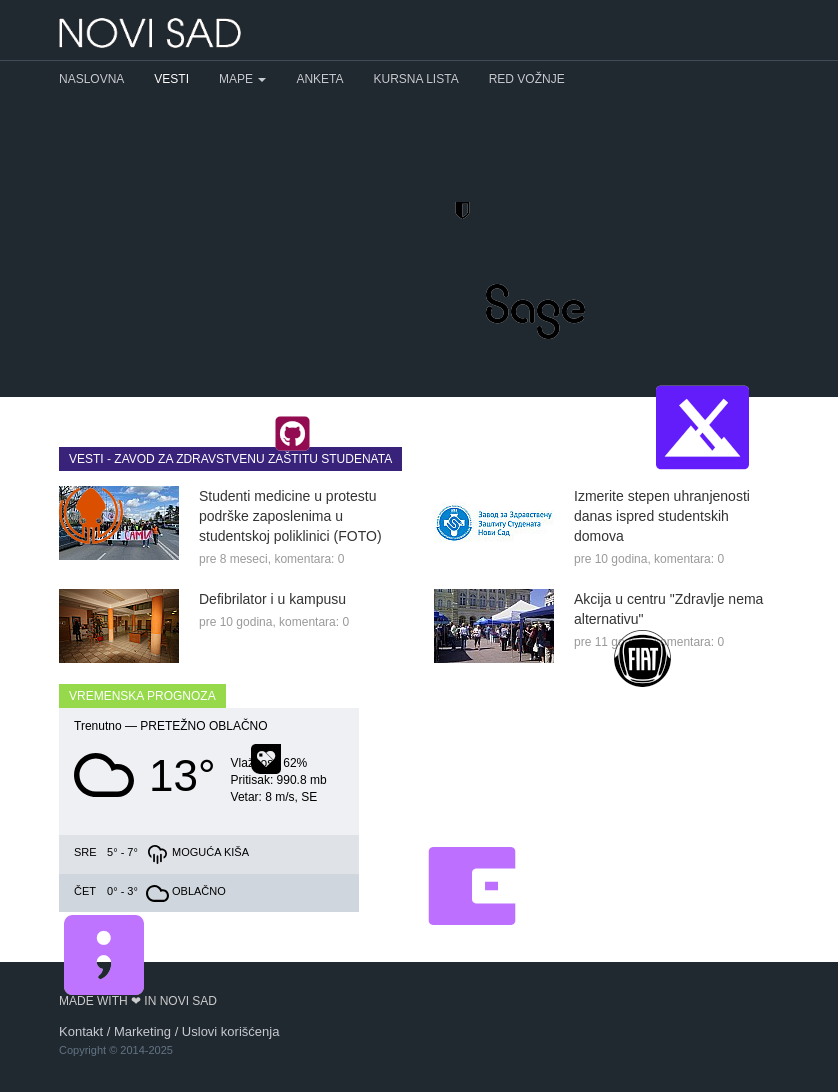  What do you see at coordinates (266, 759) in the screenshot?
I see `visit payhip website or storefront` at bounding box center [266, 759].